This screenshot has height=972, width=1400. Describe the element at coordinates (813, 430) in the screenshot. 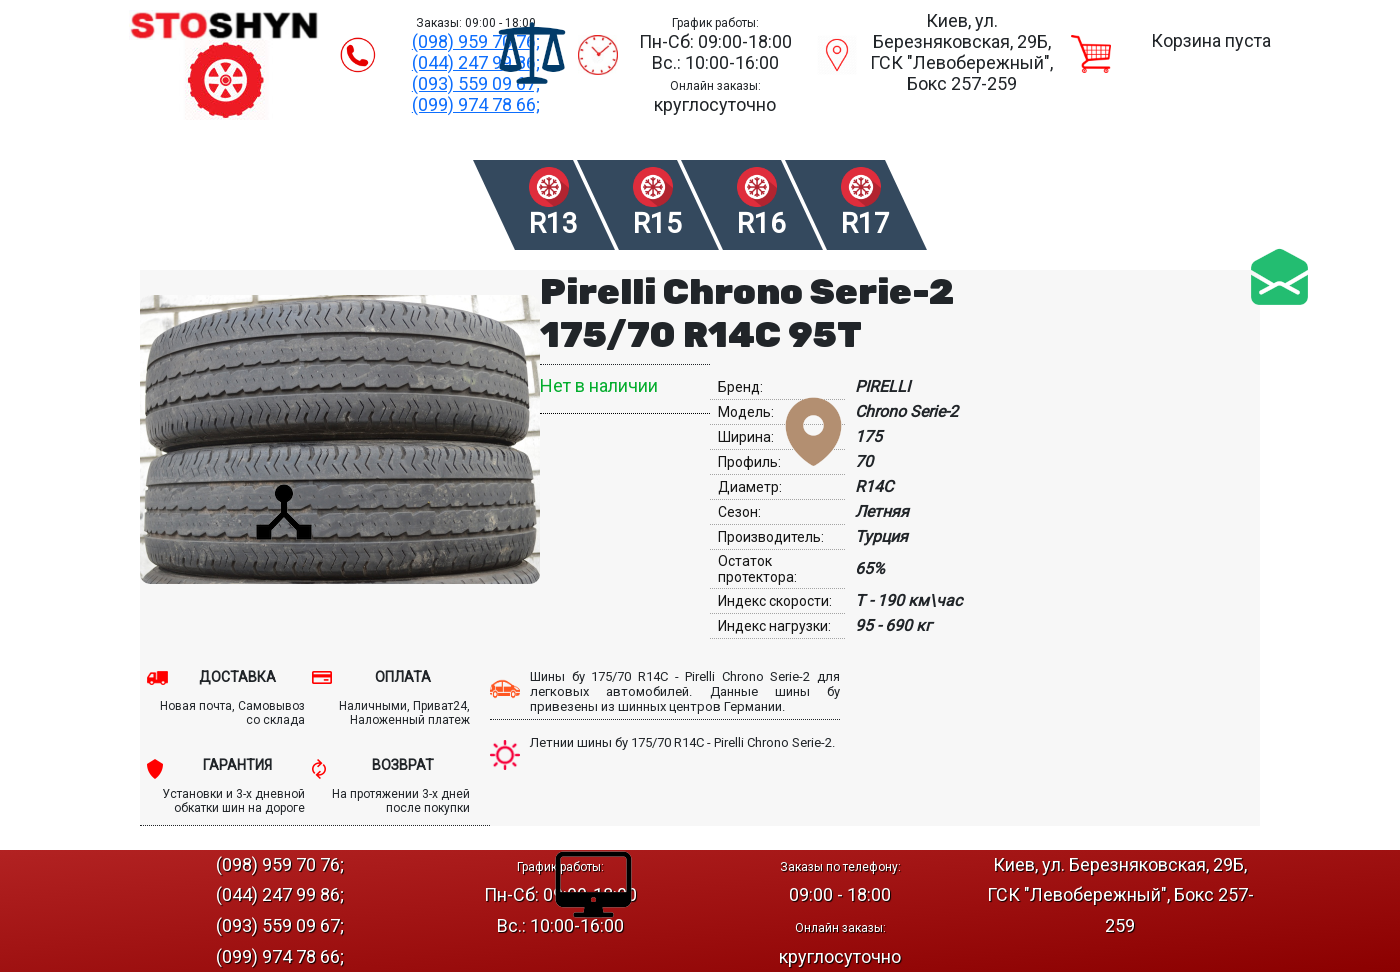

I see `view location on map` at that location.